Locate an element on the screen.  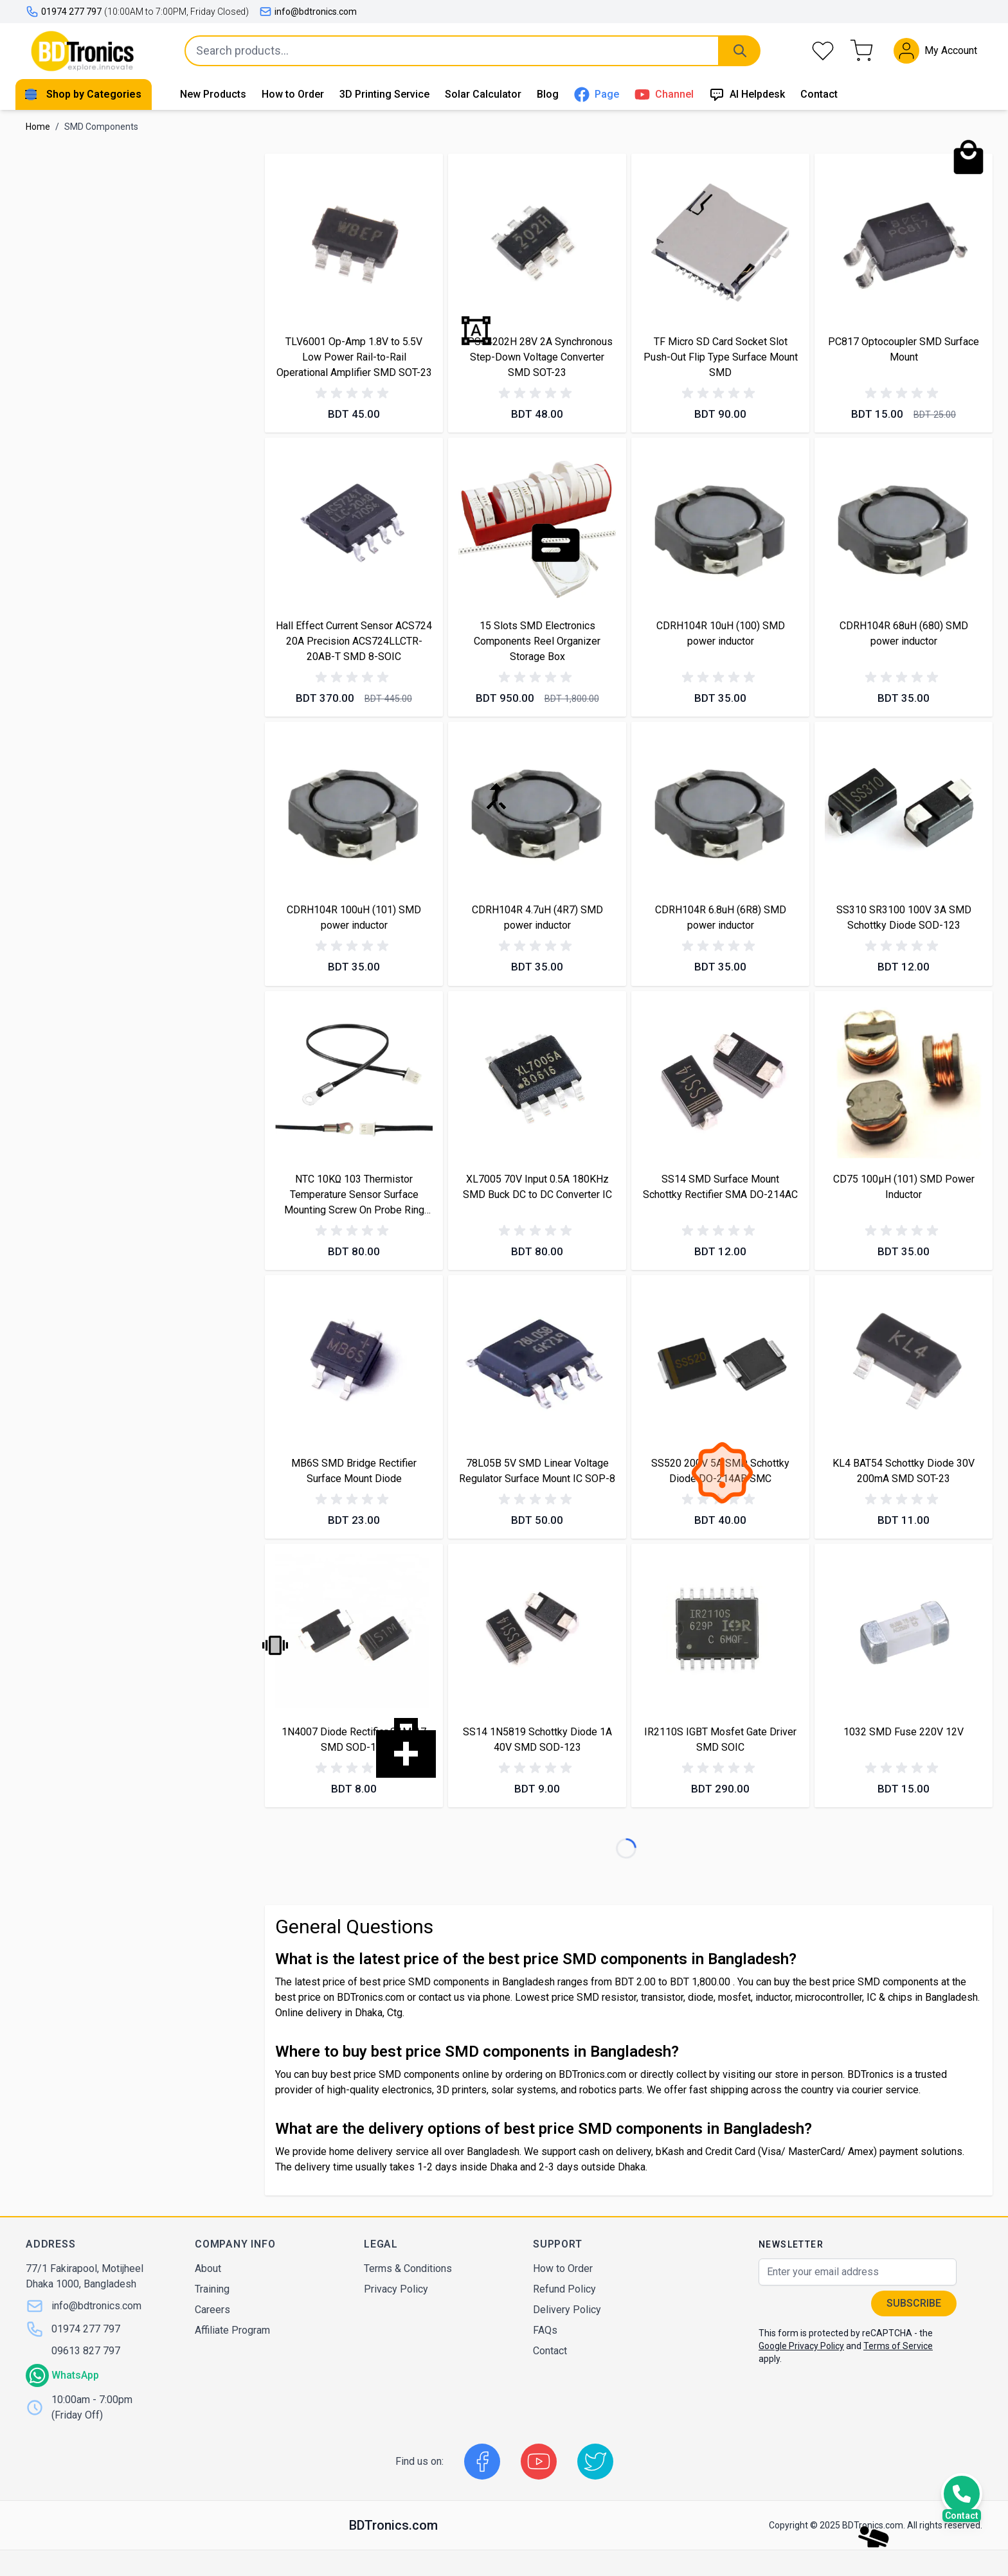
merge two active calls into a conference call is located at coordinates (496, 796).